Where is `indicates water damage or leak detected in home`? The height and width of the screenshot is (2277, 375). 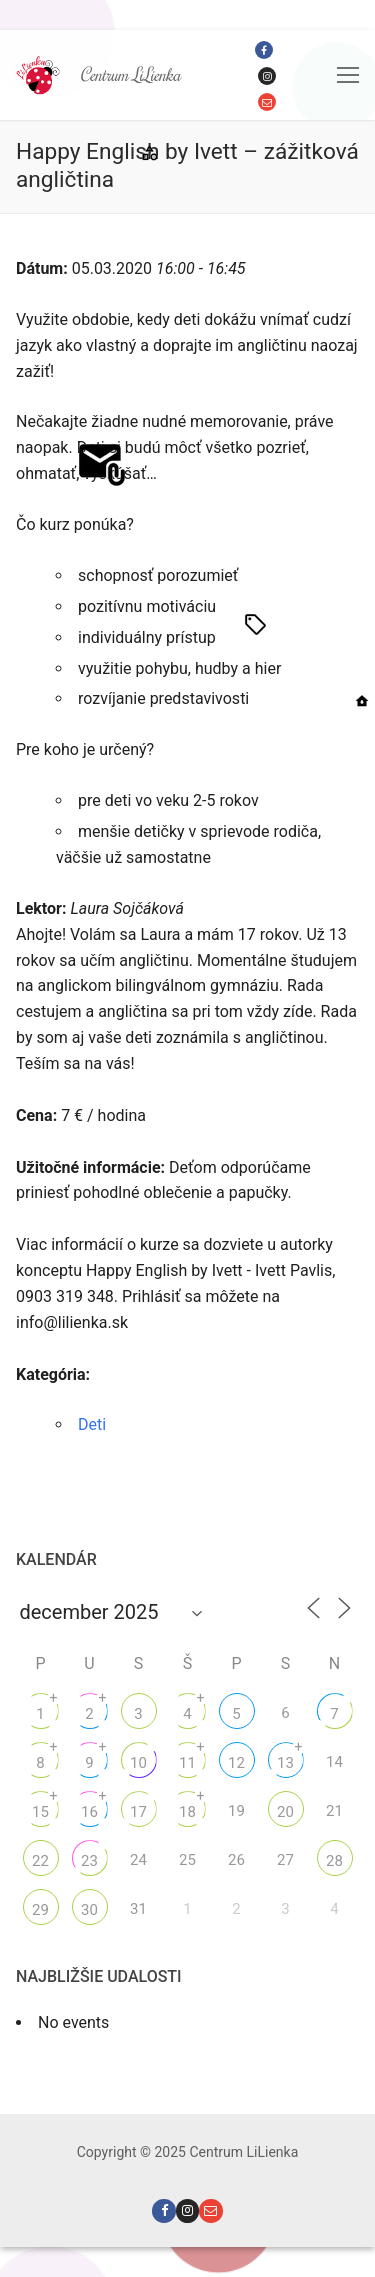
indicates water damage or leak detected in home is located at coordinates (362, 701).